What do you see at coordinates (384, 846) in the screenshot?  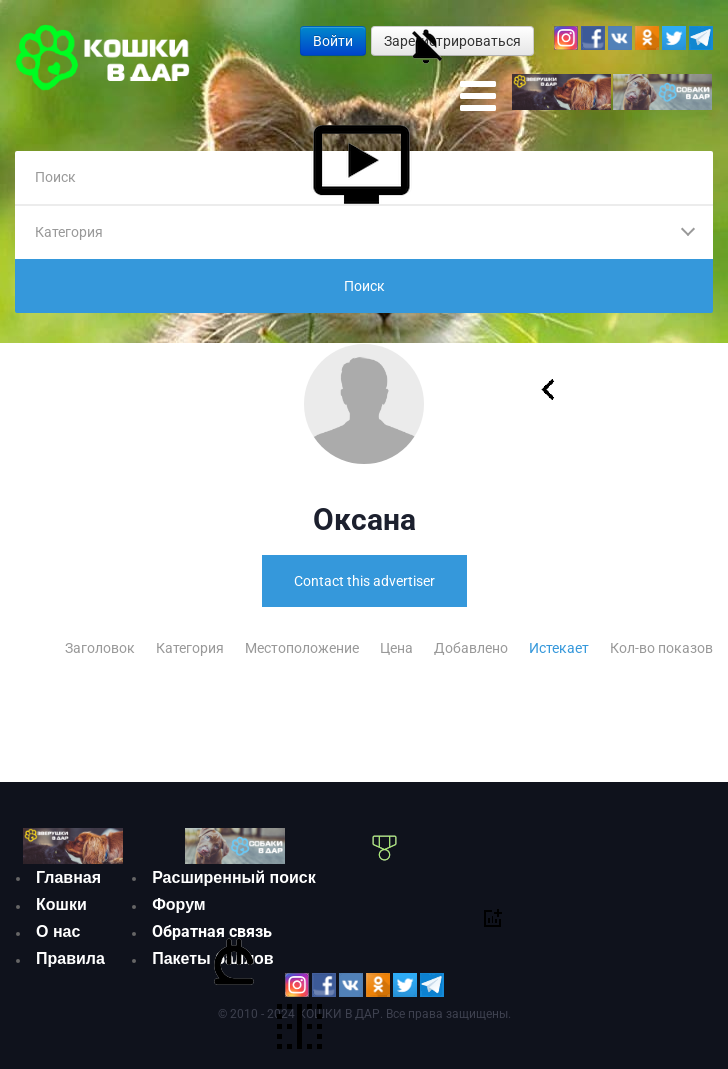 I see `view achievements or awards` at bounding box center [384, 846].